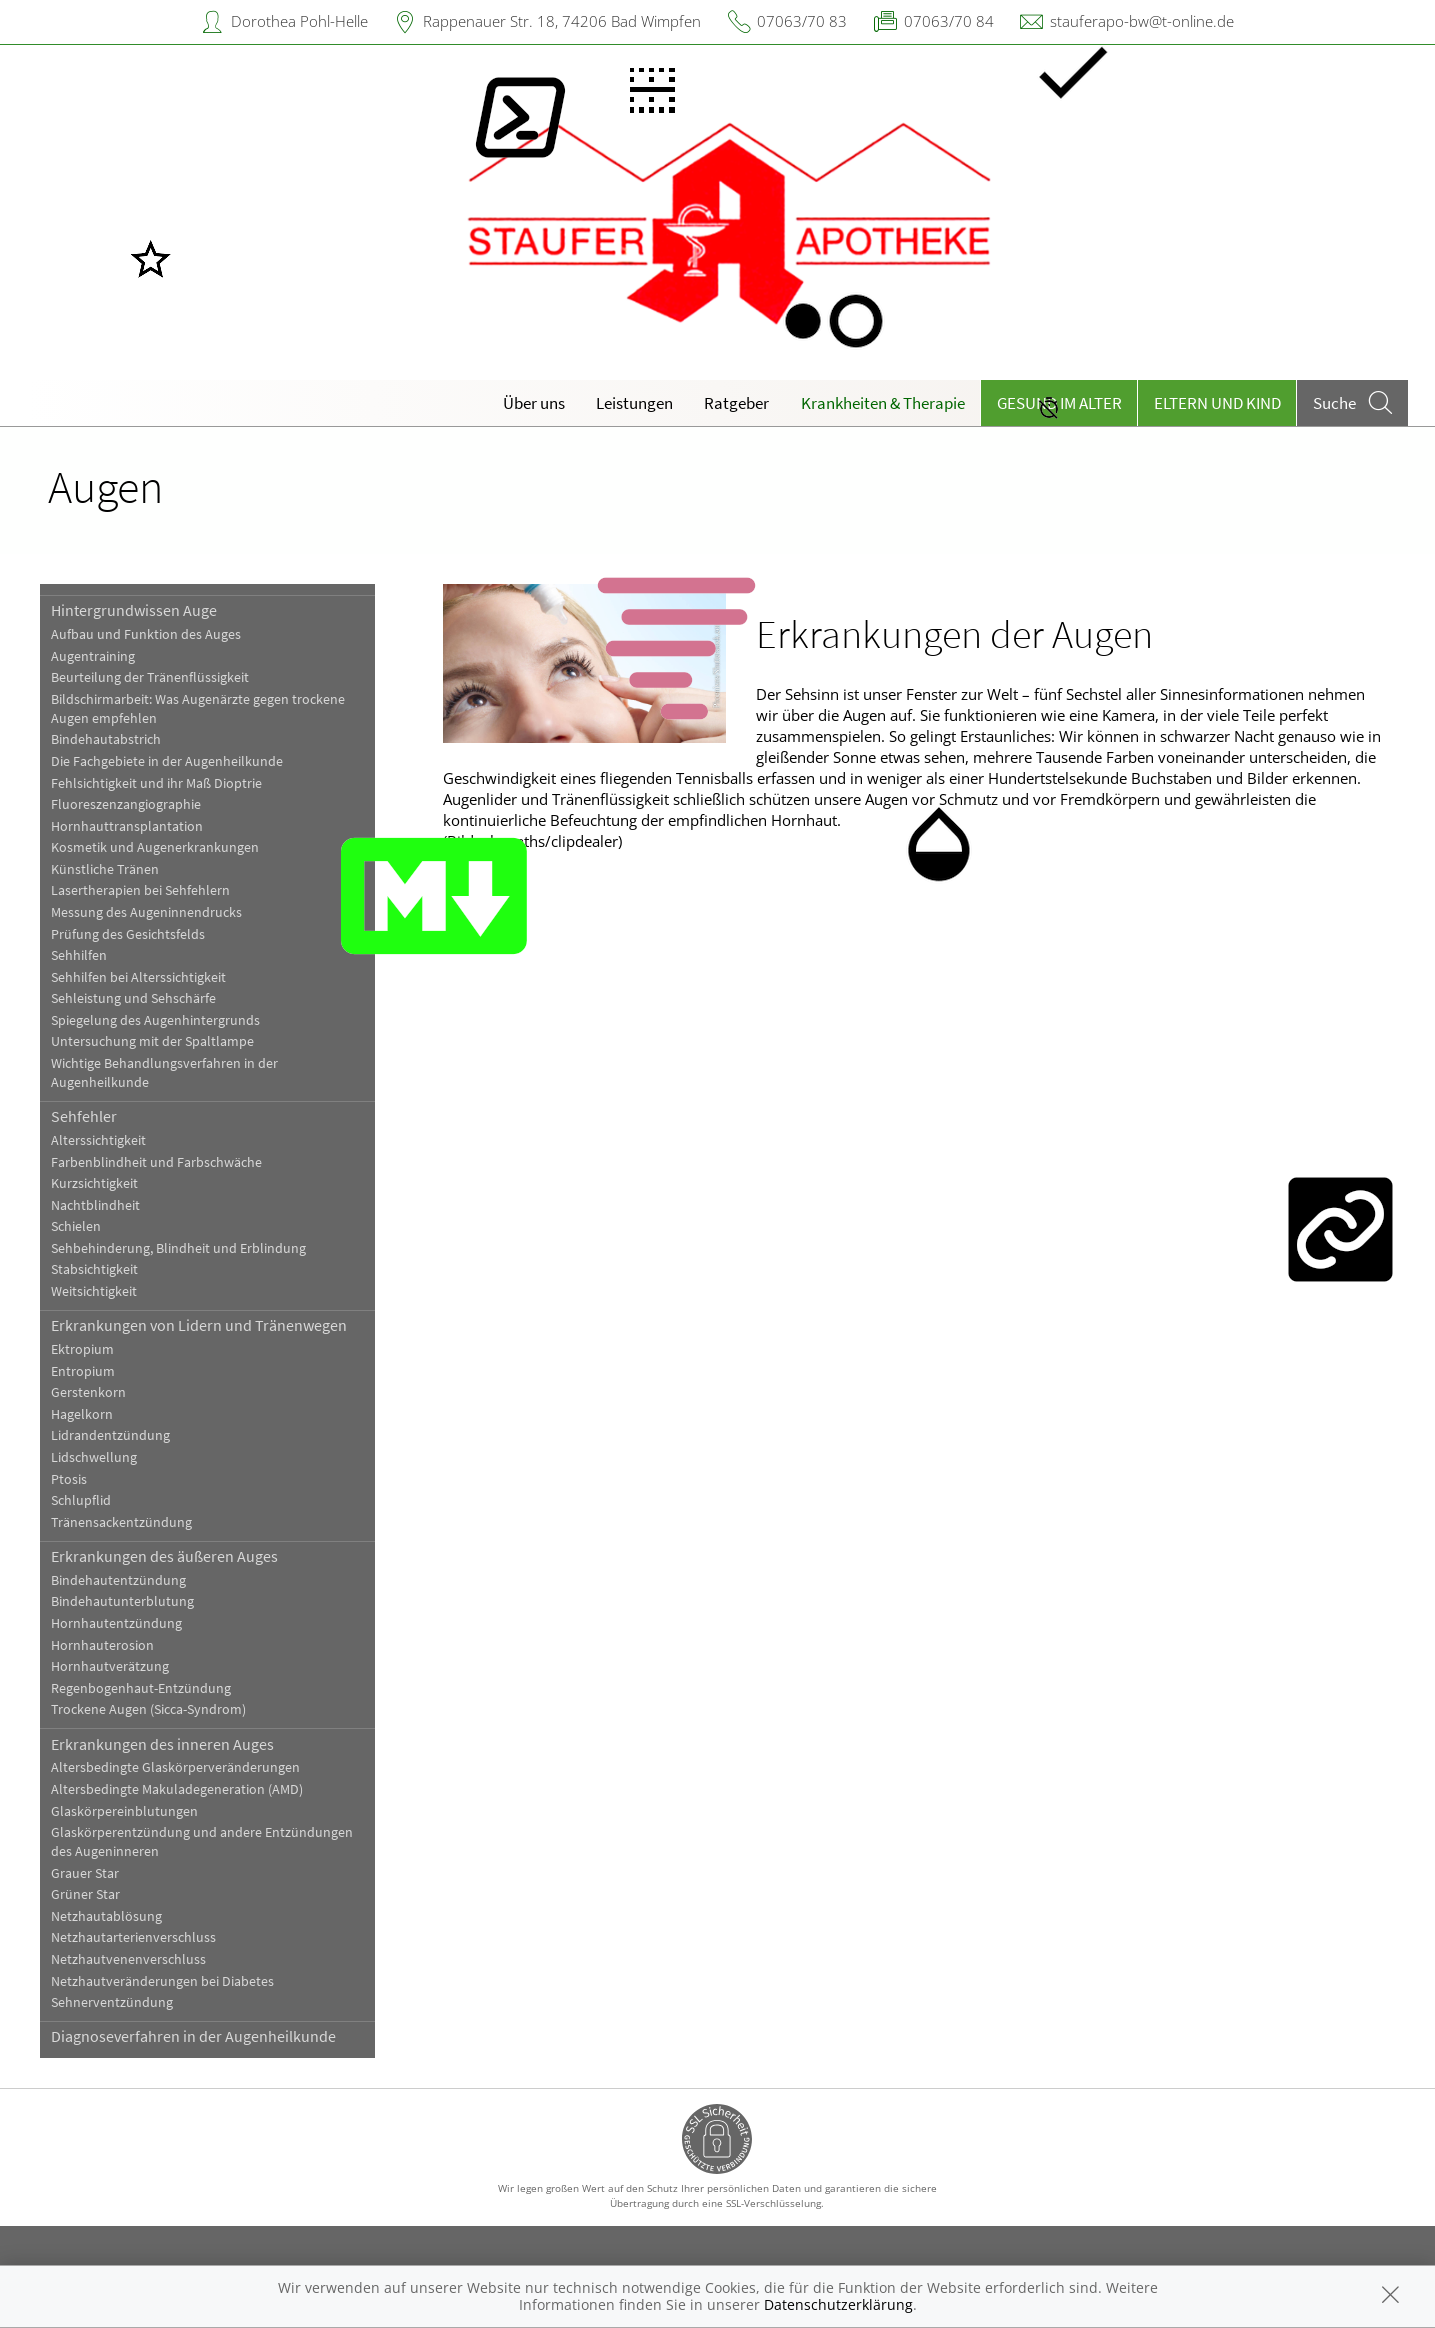 The width and height of the screenshot is (1435, 2328). Describe the element at coordinates (1049, 408) in the screenshot. I see `disable or cancel timer` at that location.